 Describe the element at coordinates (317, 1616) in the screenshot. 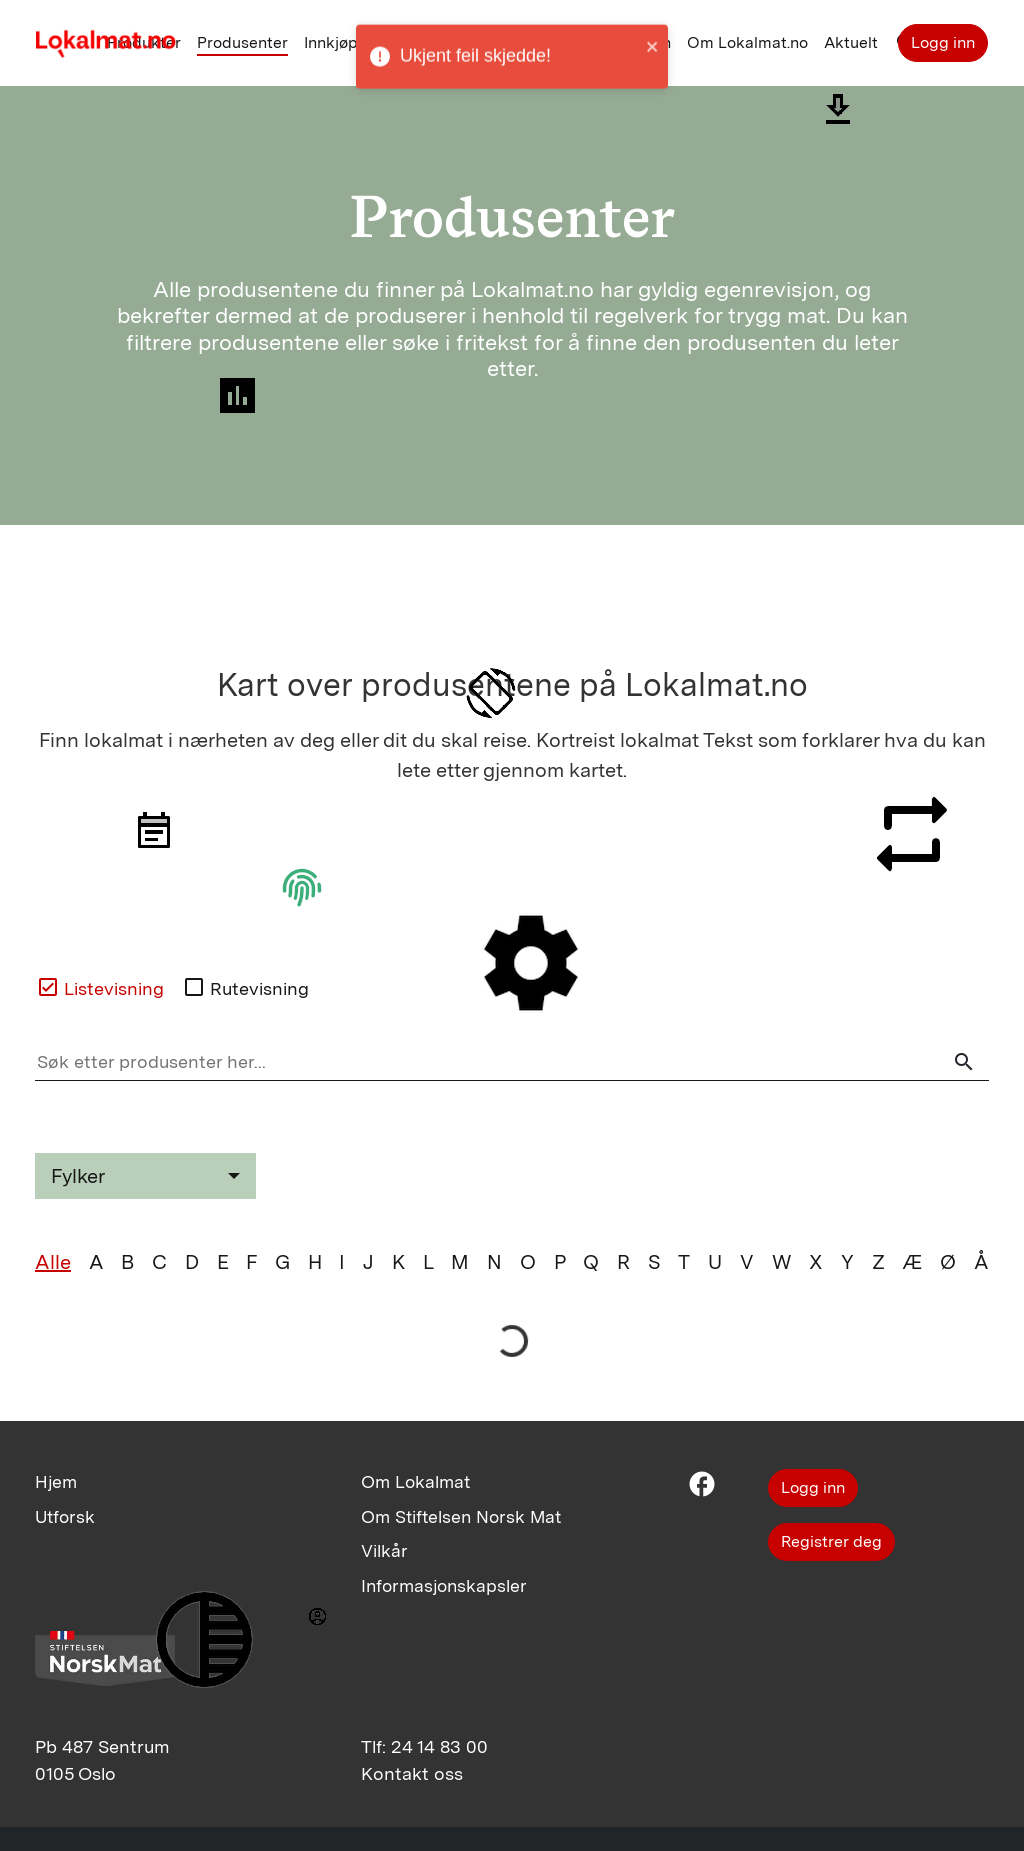

I see `access your profile or account settings` at that location.